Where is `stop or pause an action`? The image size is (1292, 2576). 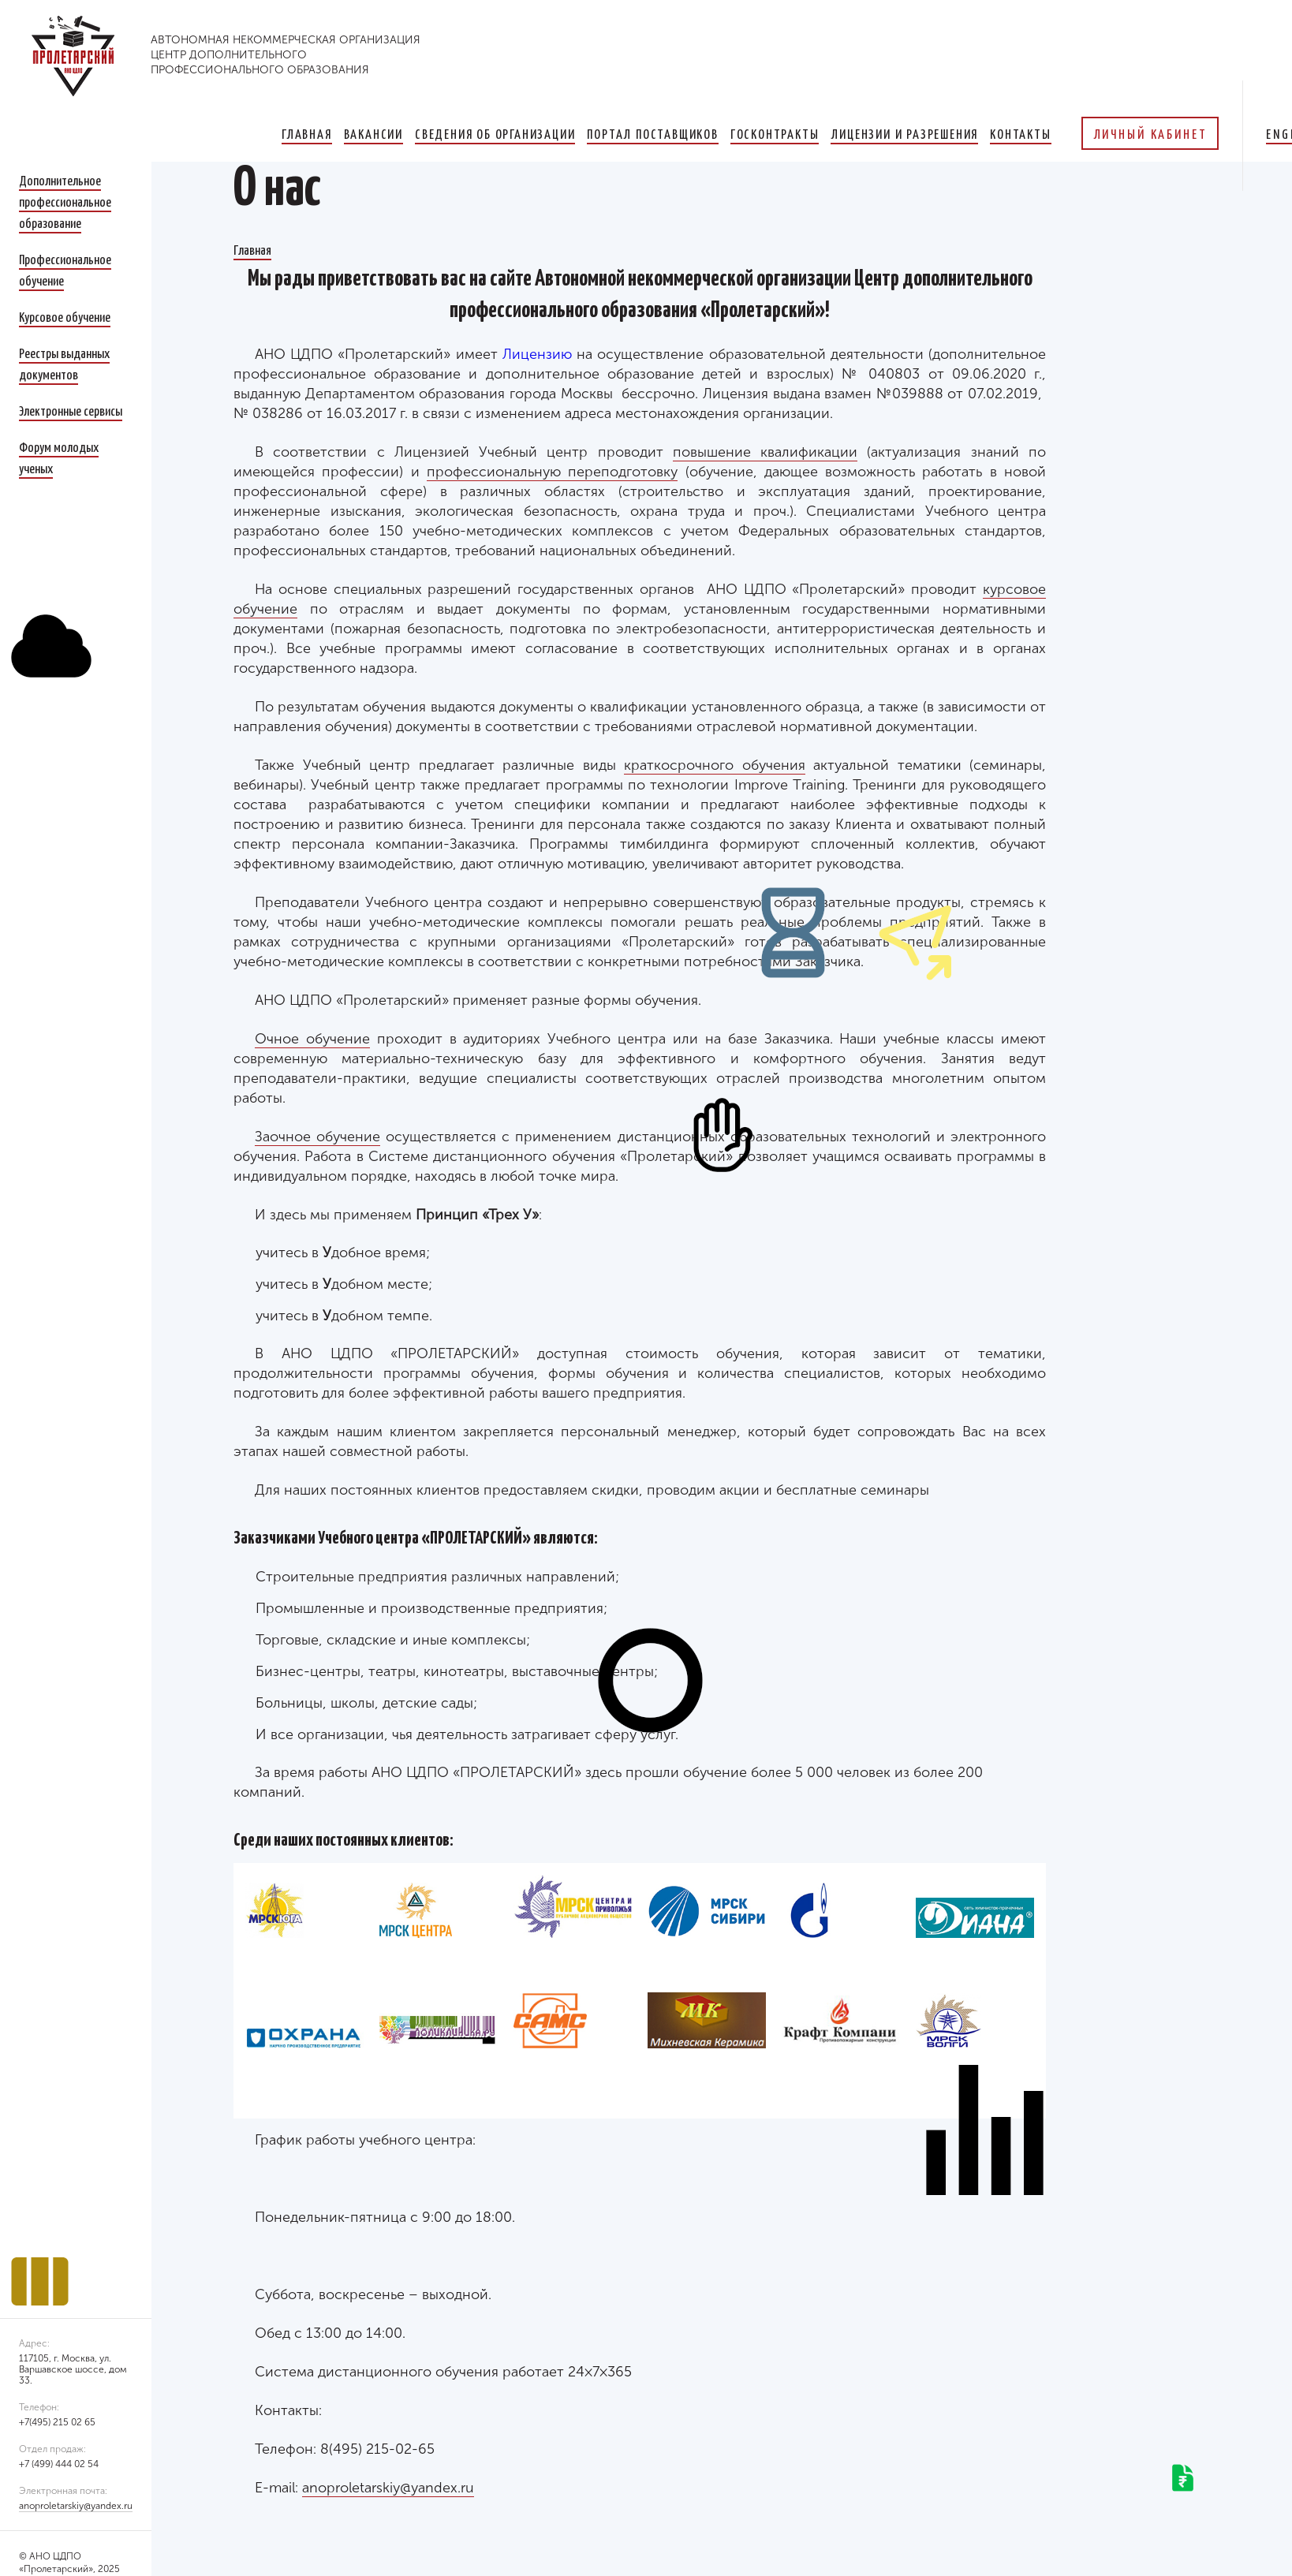
stop or pause an action is located at coordinates (723, 1135).